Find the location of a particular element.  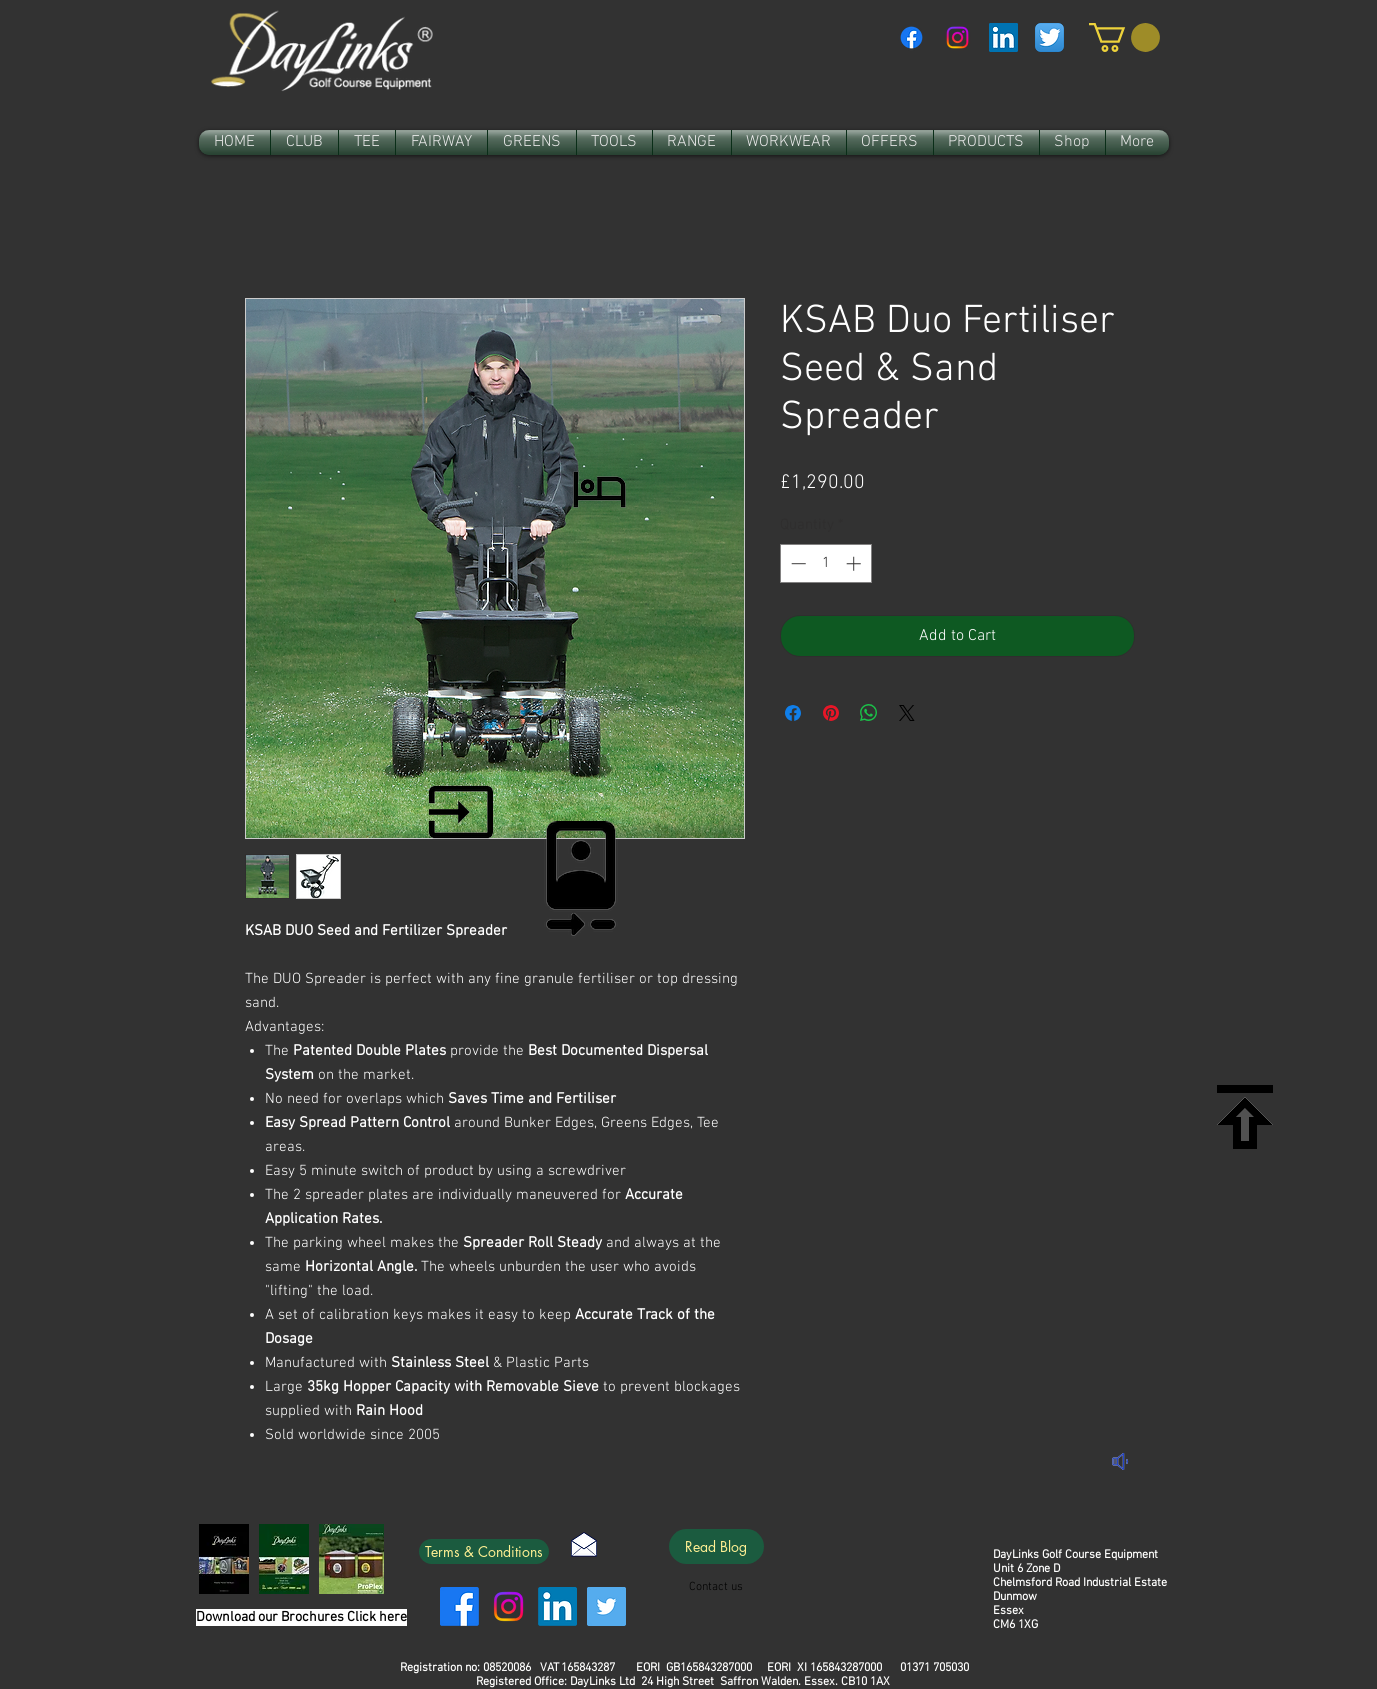

switch to front-facing camera is located at coordinates (581, 880).